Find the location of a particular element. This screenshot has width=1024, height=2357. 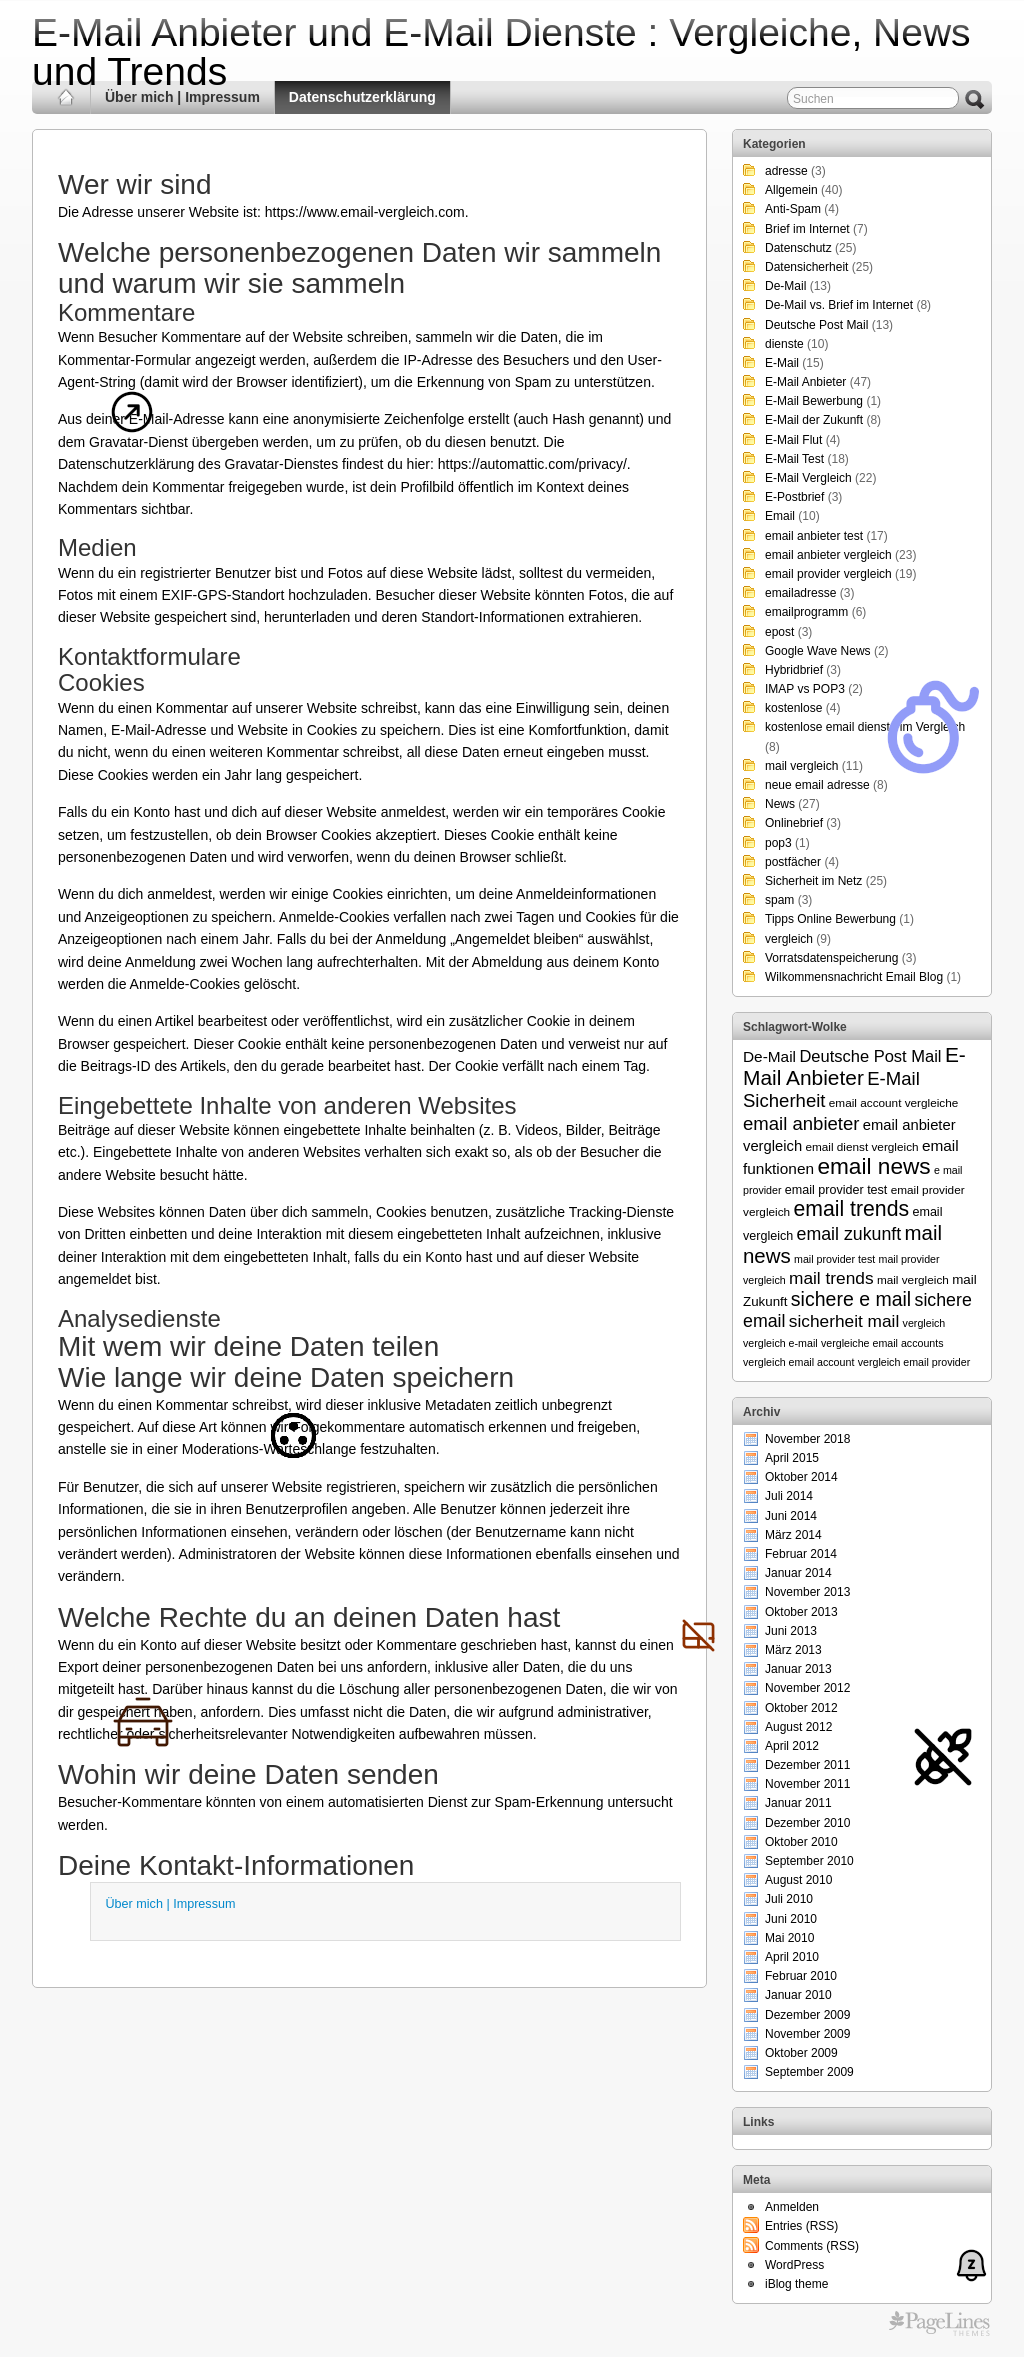

contact or locate emergency services is located at coordinates (143, 1725).